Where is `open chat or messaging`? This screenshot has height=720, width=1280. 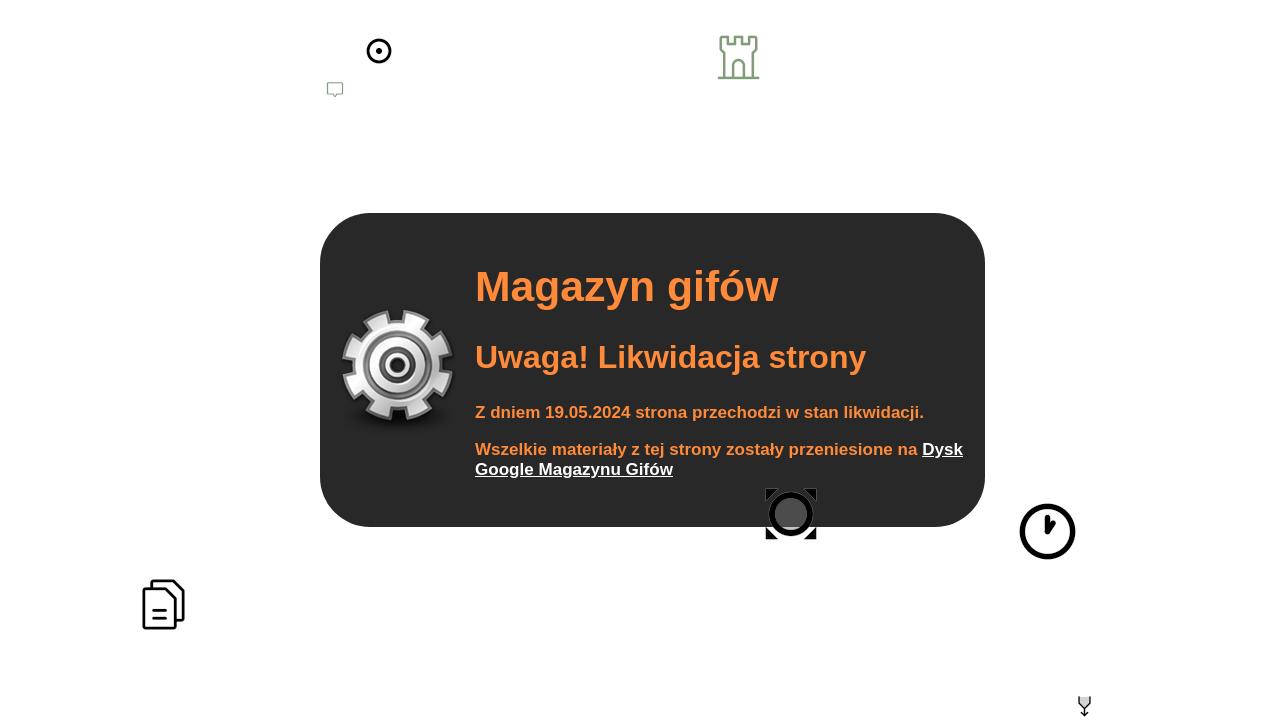
open chat or messaging is located at coordinates (335, 89).